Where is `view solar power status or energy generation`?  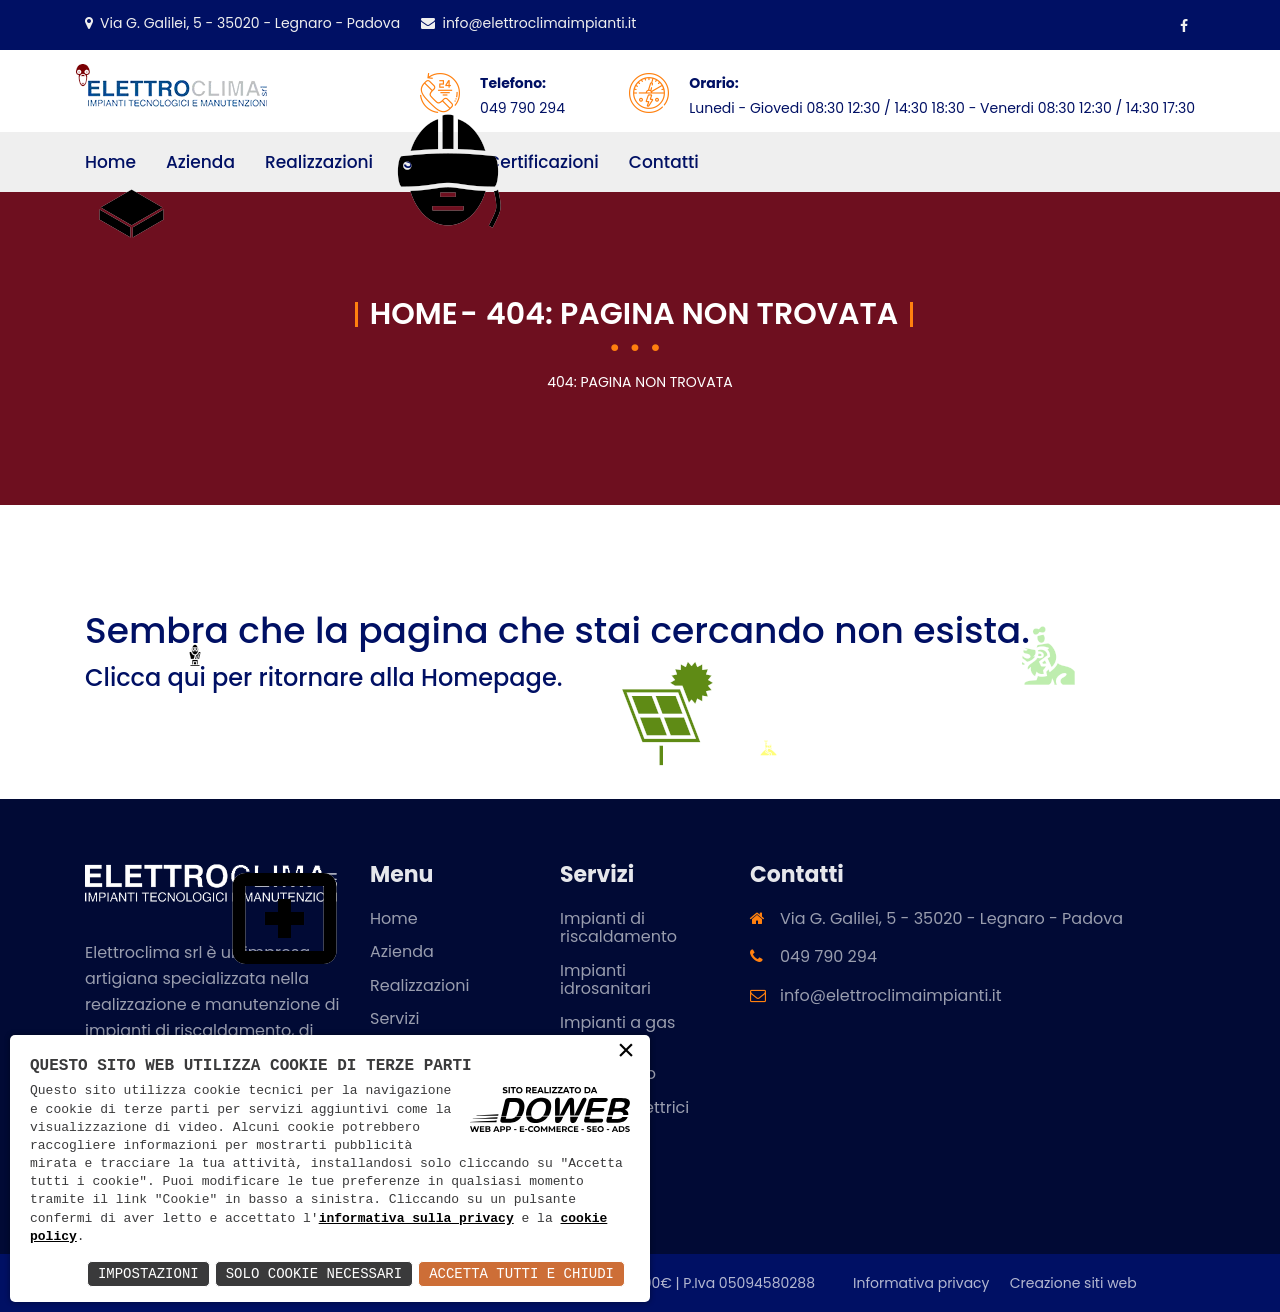 view solar power status or energy generation is located at coordinates (667, 713).